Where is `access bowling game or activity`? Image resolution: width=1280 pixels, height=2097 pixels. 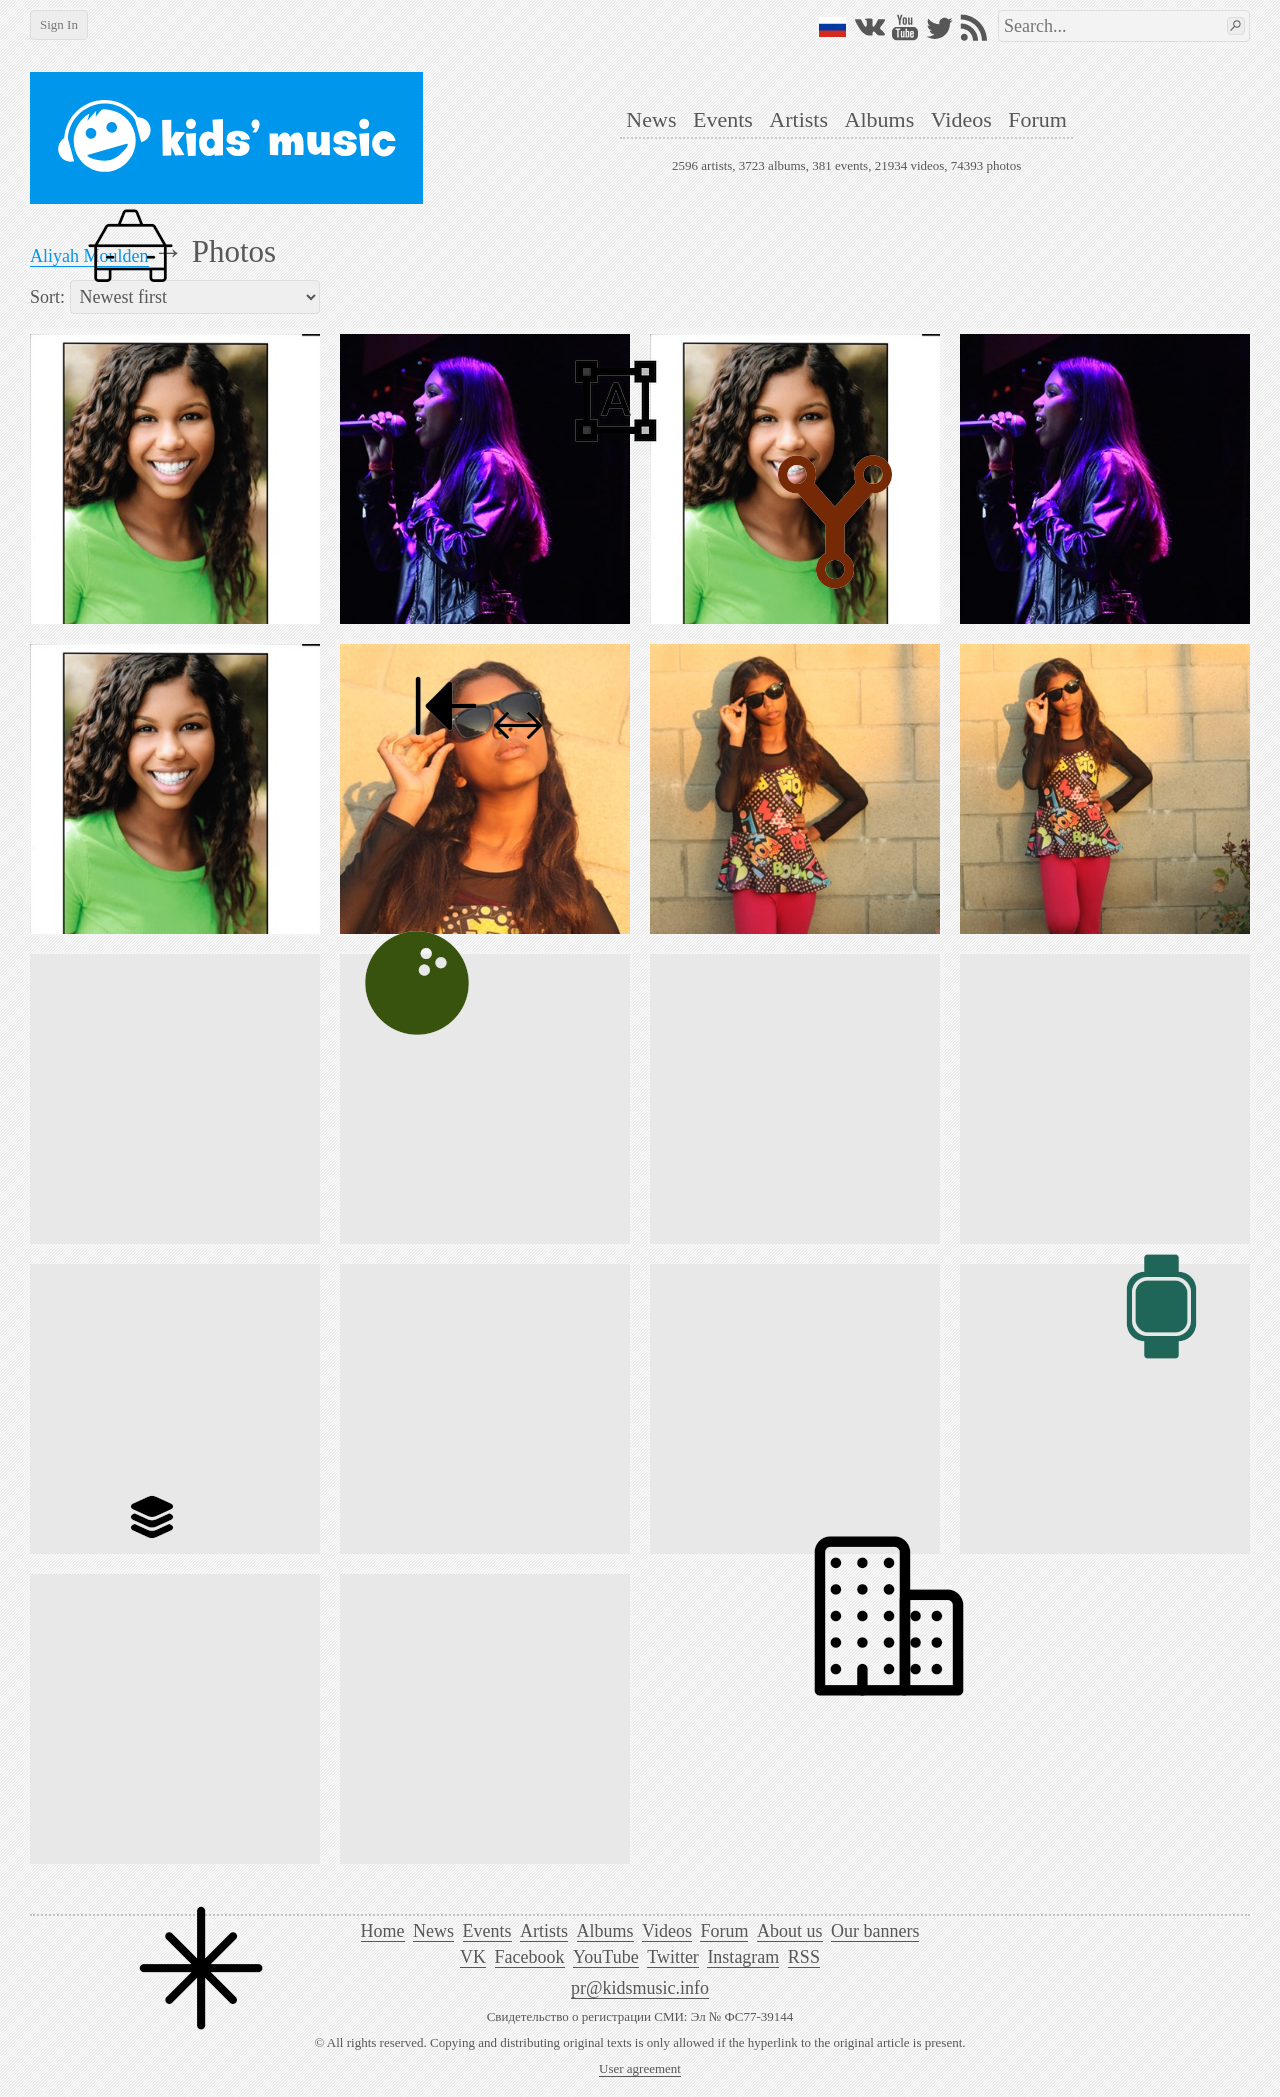 access bowling game or activity is located at coordinates (417, 983).